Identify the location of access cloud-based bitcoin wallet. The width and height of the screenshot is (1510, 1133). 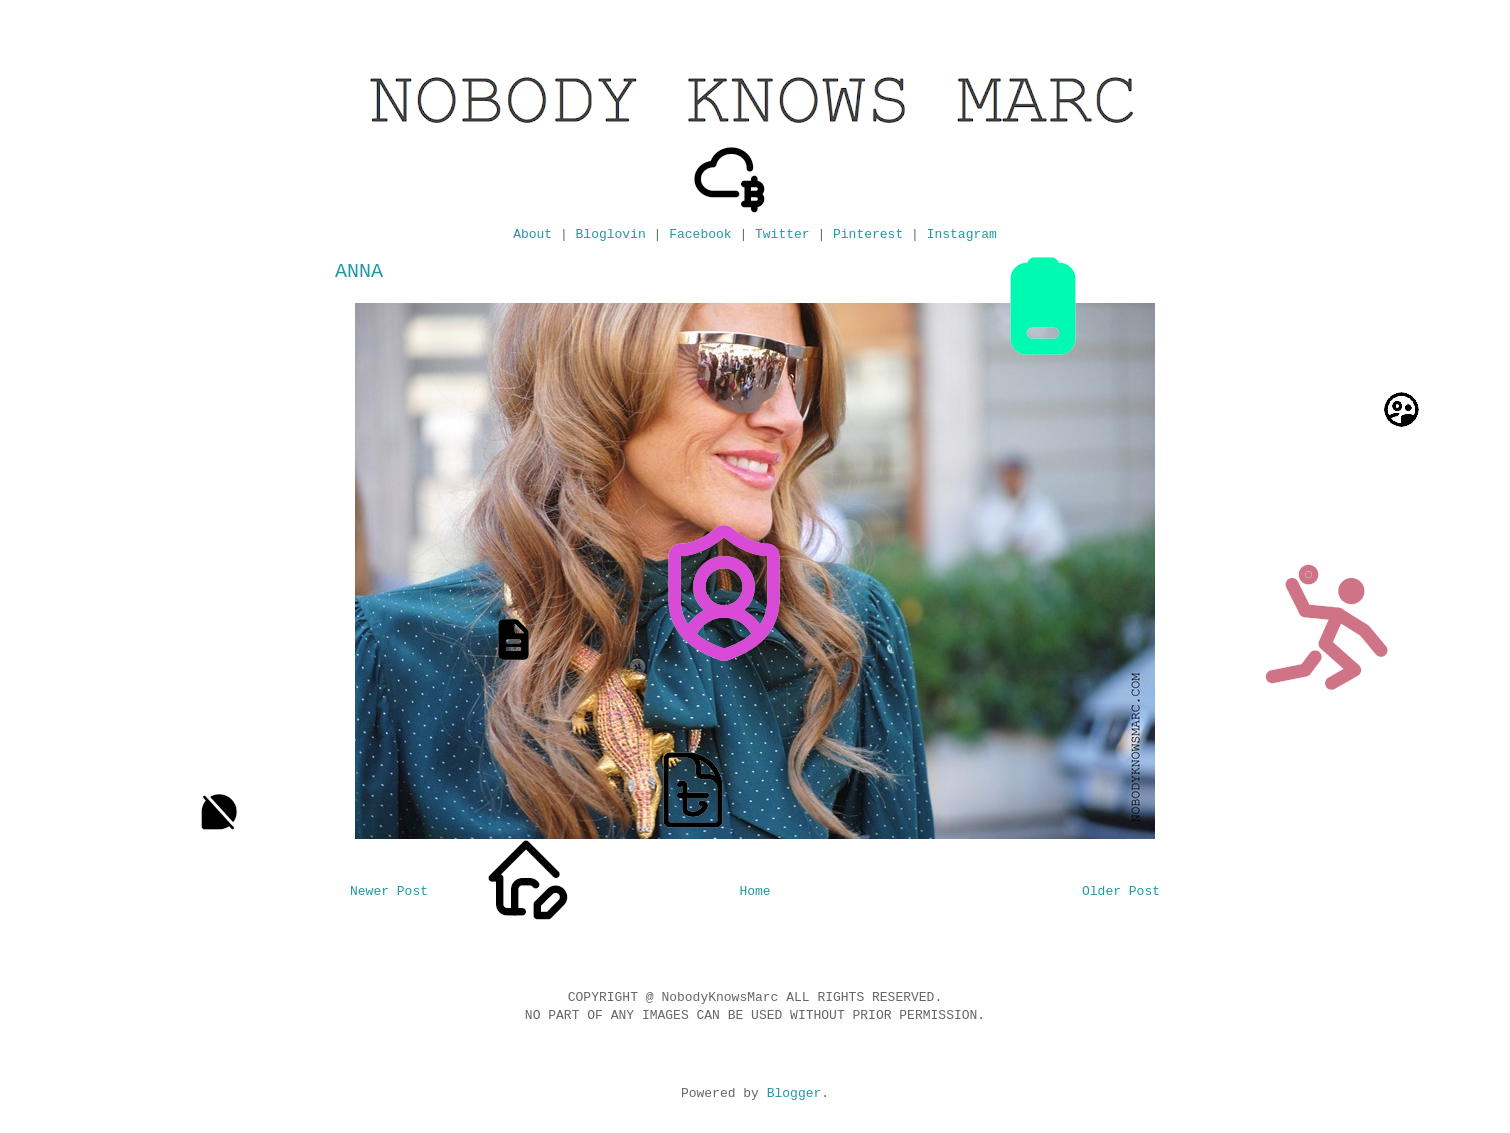
(731, 174).